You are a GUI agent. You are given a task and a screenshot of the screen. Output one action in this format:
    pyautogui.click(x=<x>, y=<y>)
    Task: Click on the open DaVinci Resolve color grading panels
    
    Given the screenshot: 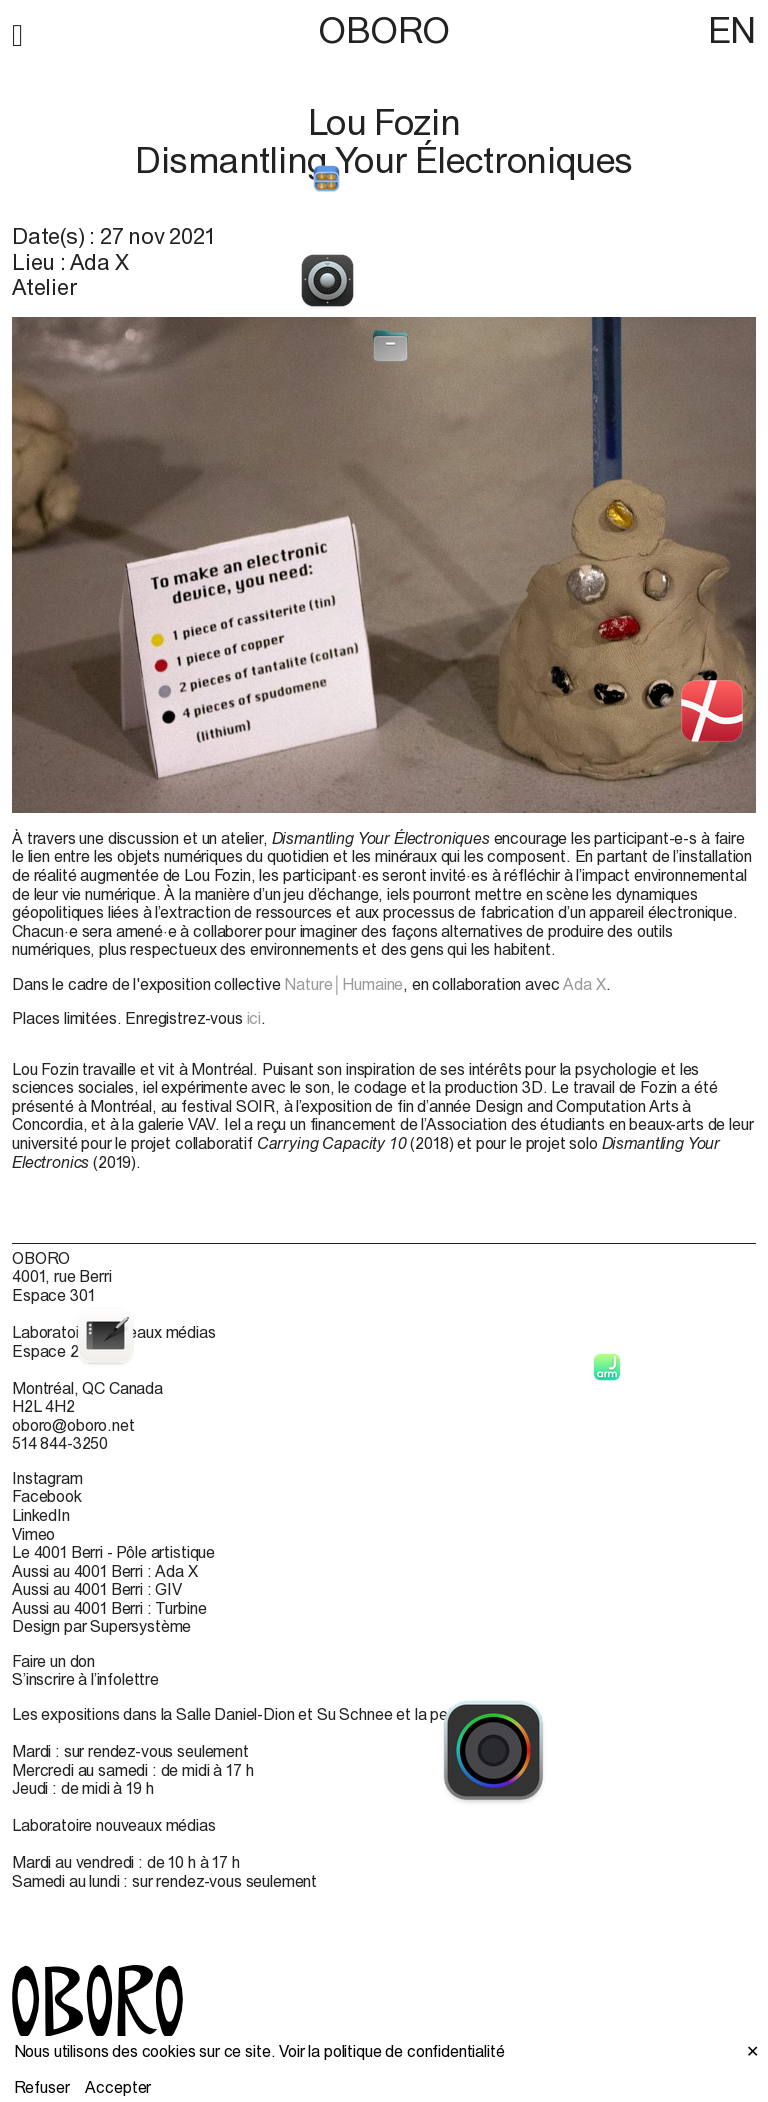 What is the action you would take?
    pyautogui.click(x=493, y=1750)
    